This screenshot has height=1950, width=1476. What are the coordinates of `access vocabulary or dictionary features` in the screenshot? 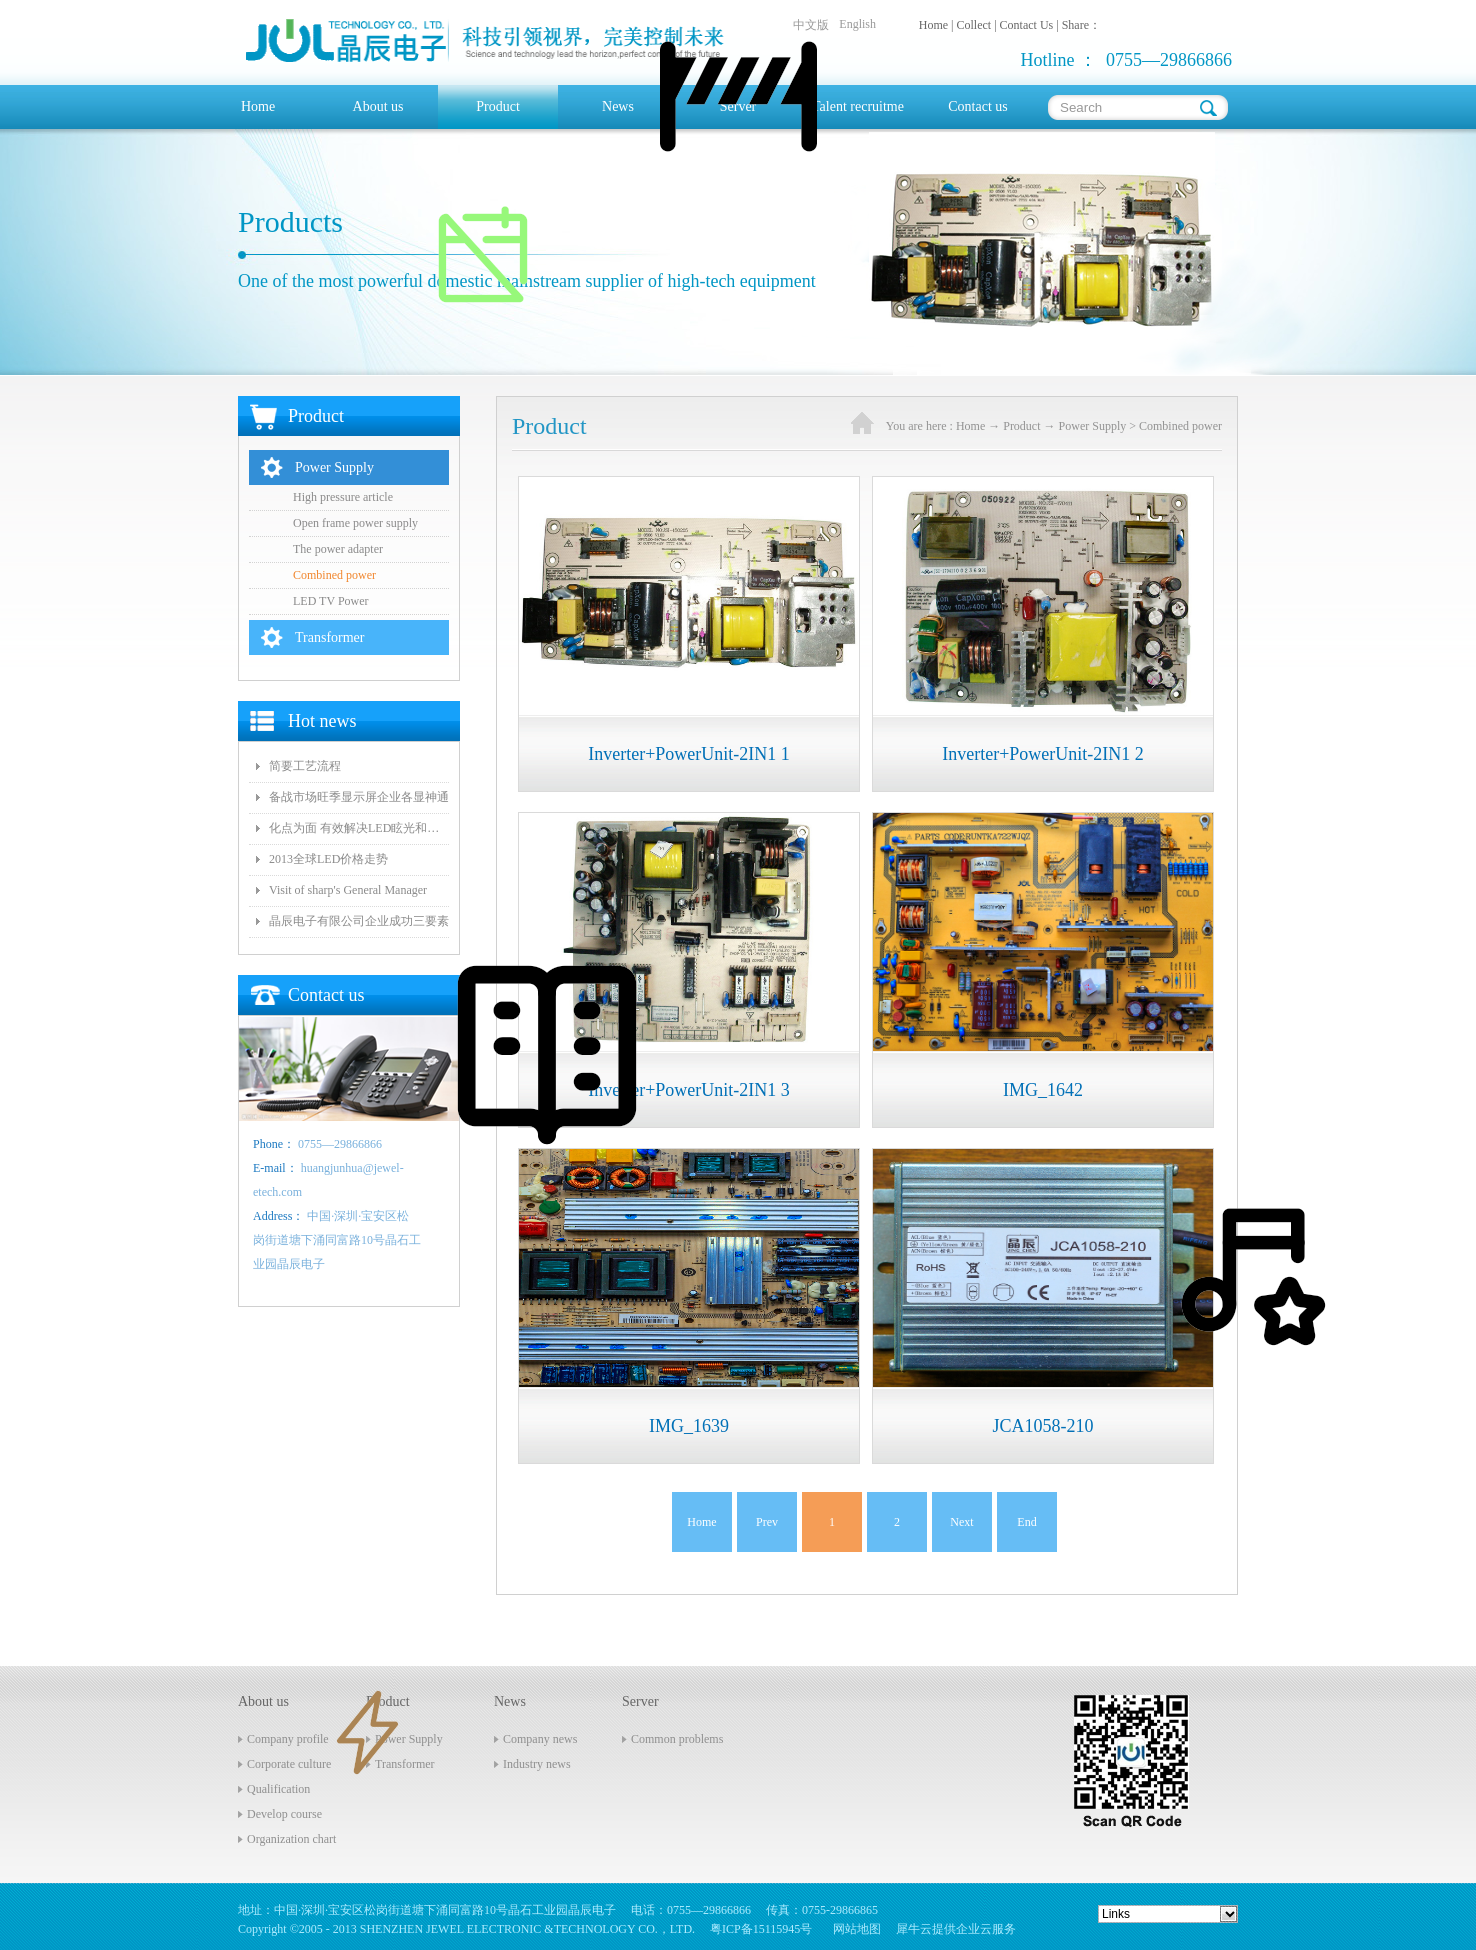 It's located at (547, 1055).